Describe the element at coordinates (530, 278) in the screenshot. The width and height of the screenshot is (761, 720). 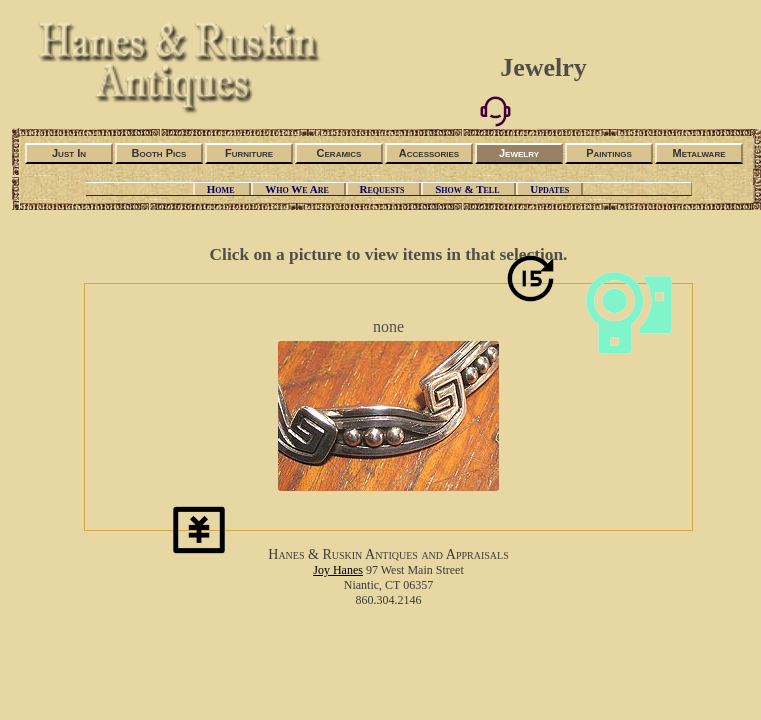
I see `skip forward 15 seconds` at that location.